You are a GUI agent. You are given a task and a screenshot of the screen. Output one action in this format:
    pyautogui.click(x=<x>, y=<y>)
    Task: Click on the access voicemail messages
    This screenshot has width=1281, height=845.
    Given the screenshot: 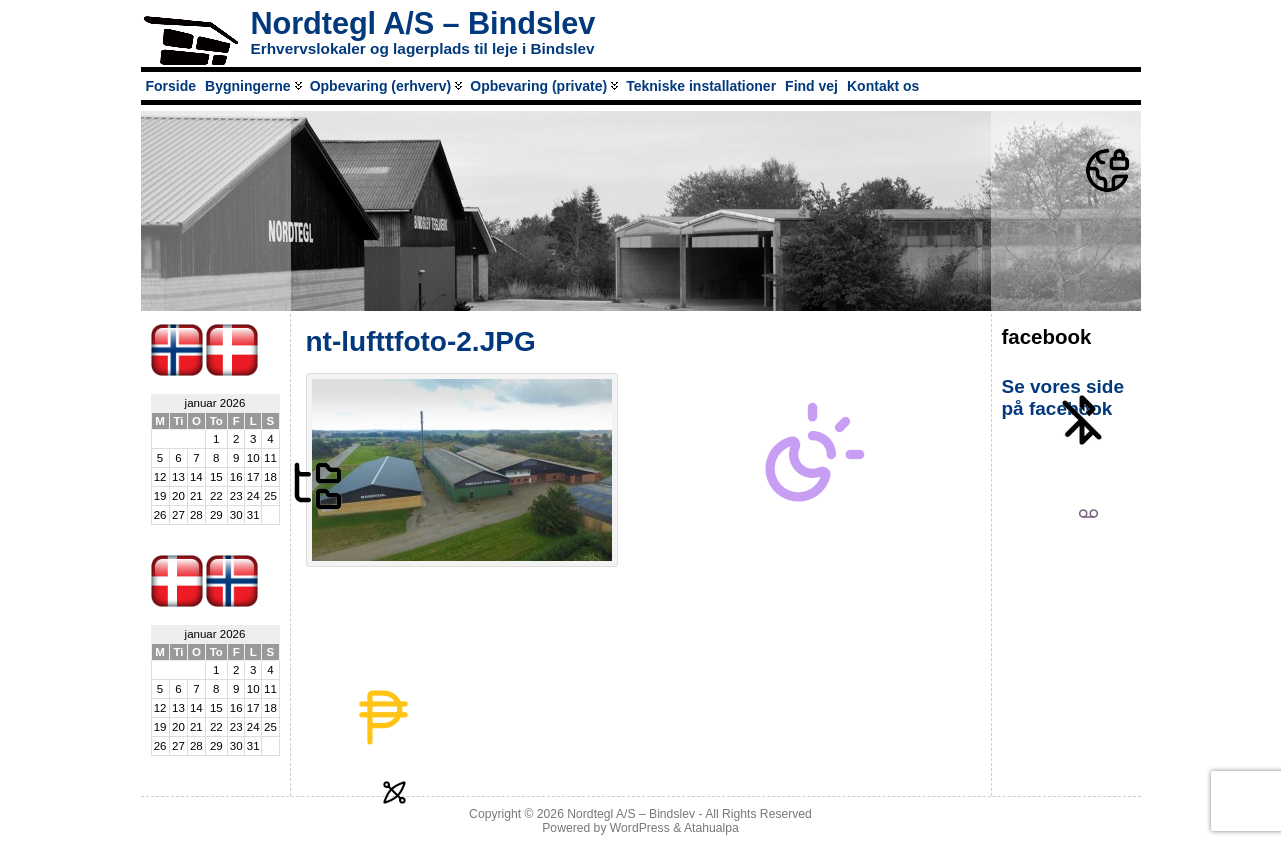 What is the action you would take?
    pyautogui.click(x=1088, y=513)
    